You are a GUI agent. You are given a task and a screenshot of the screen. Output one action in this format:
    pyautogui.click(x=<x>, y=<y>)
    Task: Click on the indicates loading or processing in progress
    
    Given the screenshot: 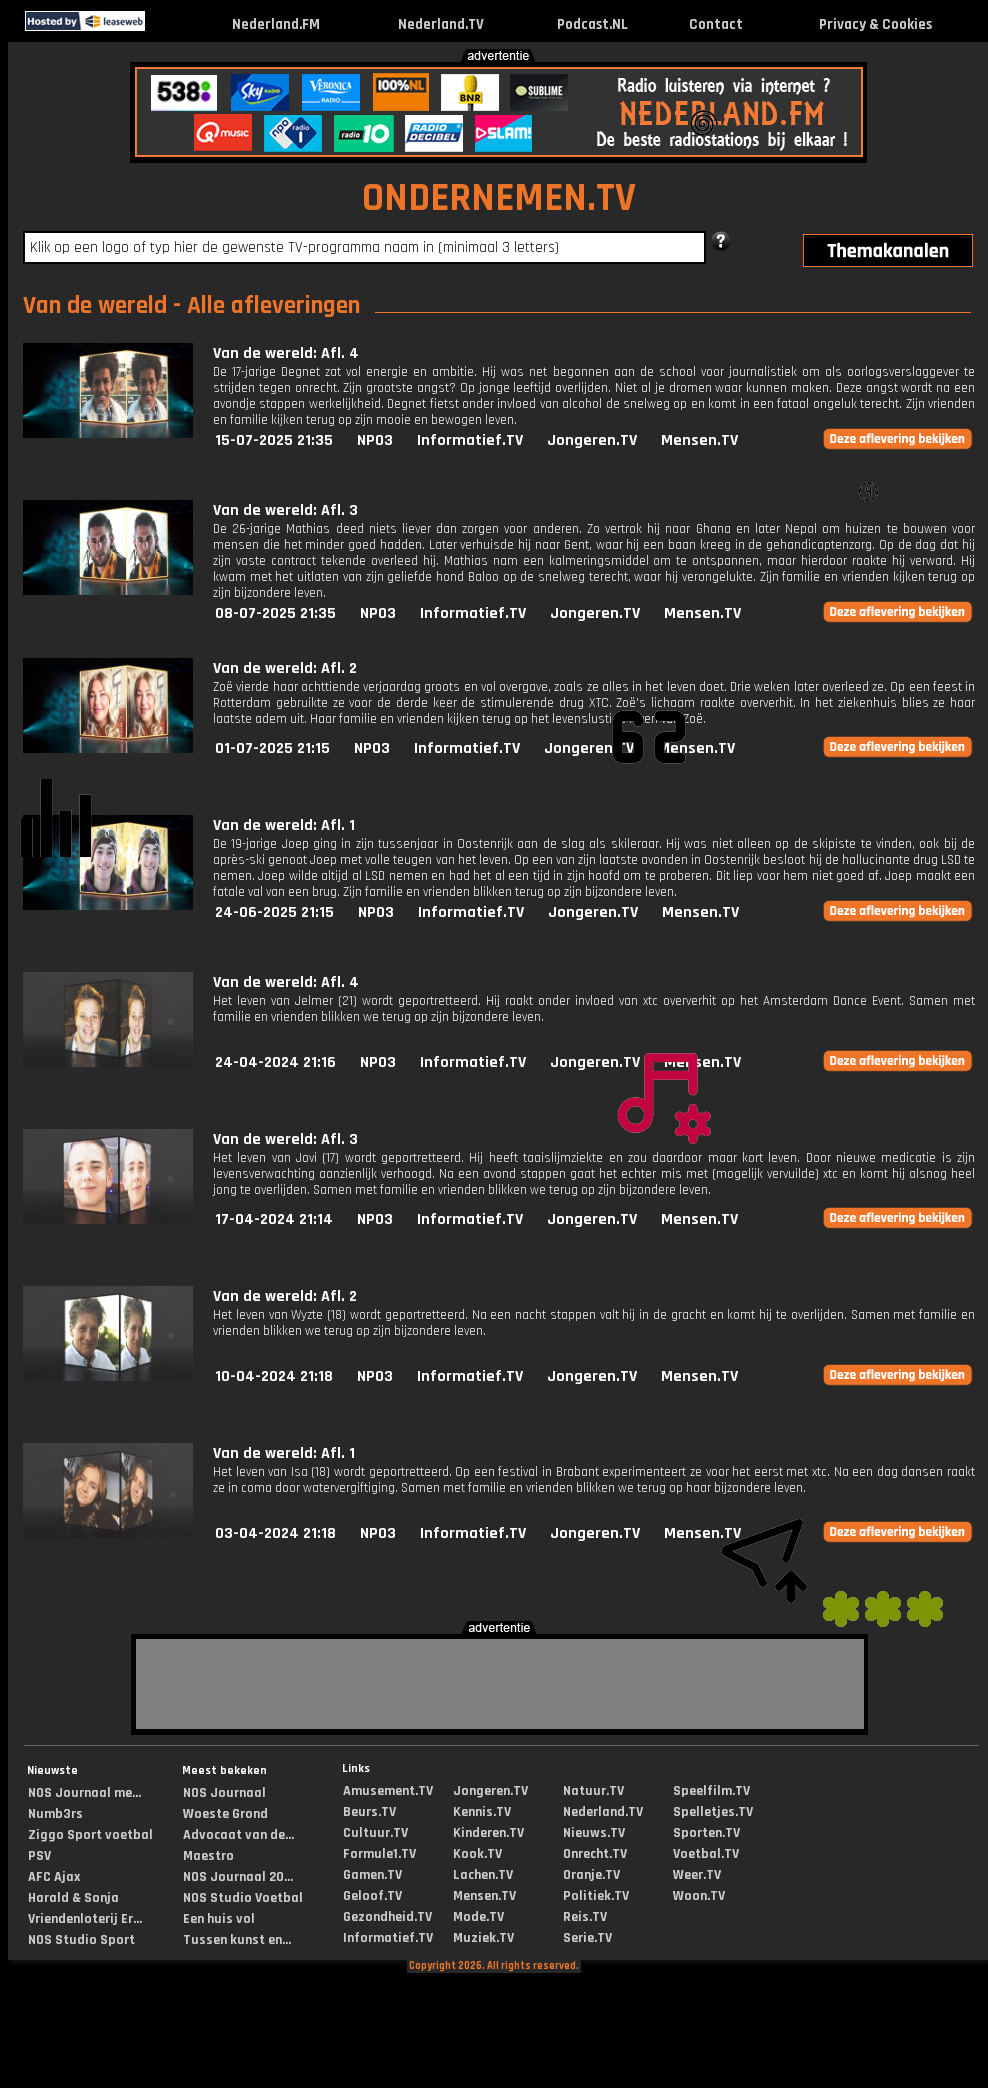 What is the action you would take?
    pyautogui.click(x=702, y=122)
    